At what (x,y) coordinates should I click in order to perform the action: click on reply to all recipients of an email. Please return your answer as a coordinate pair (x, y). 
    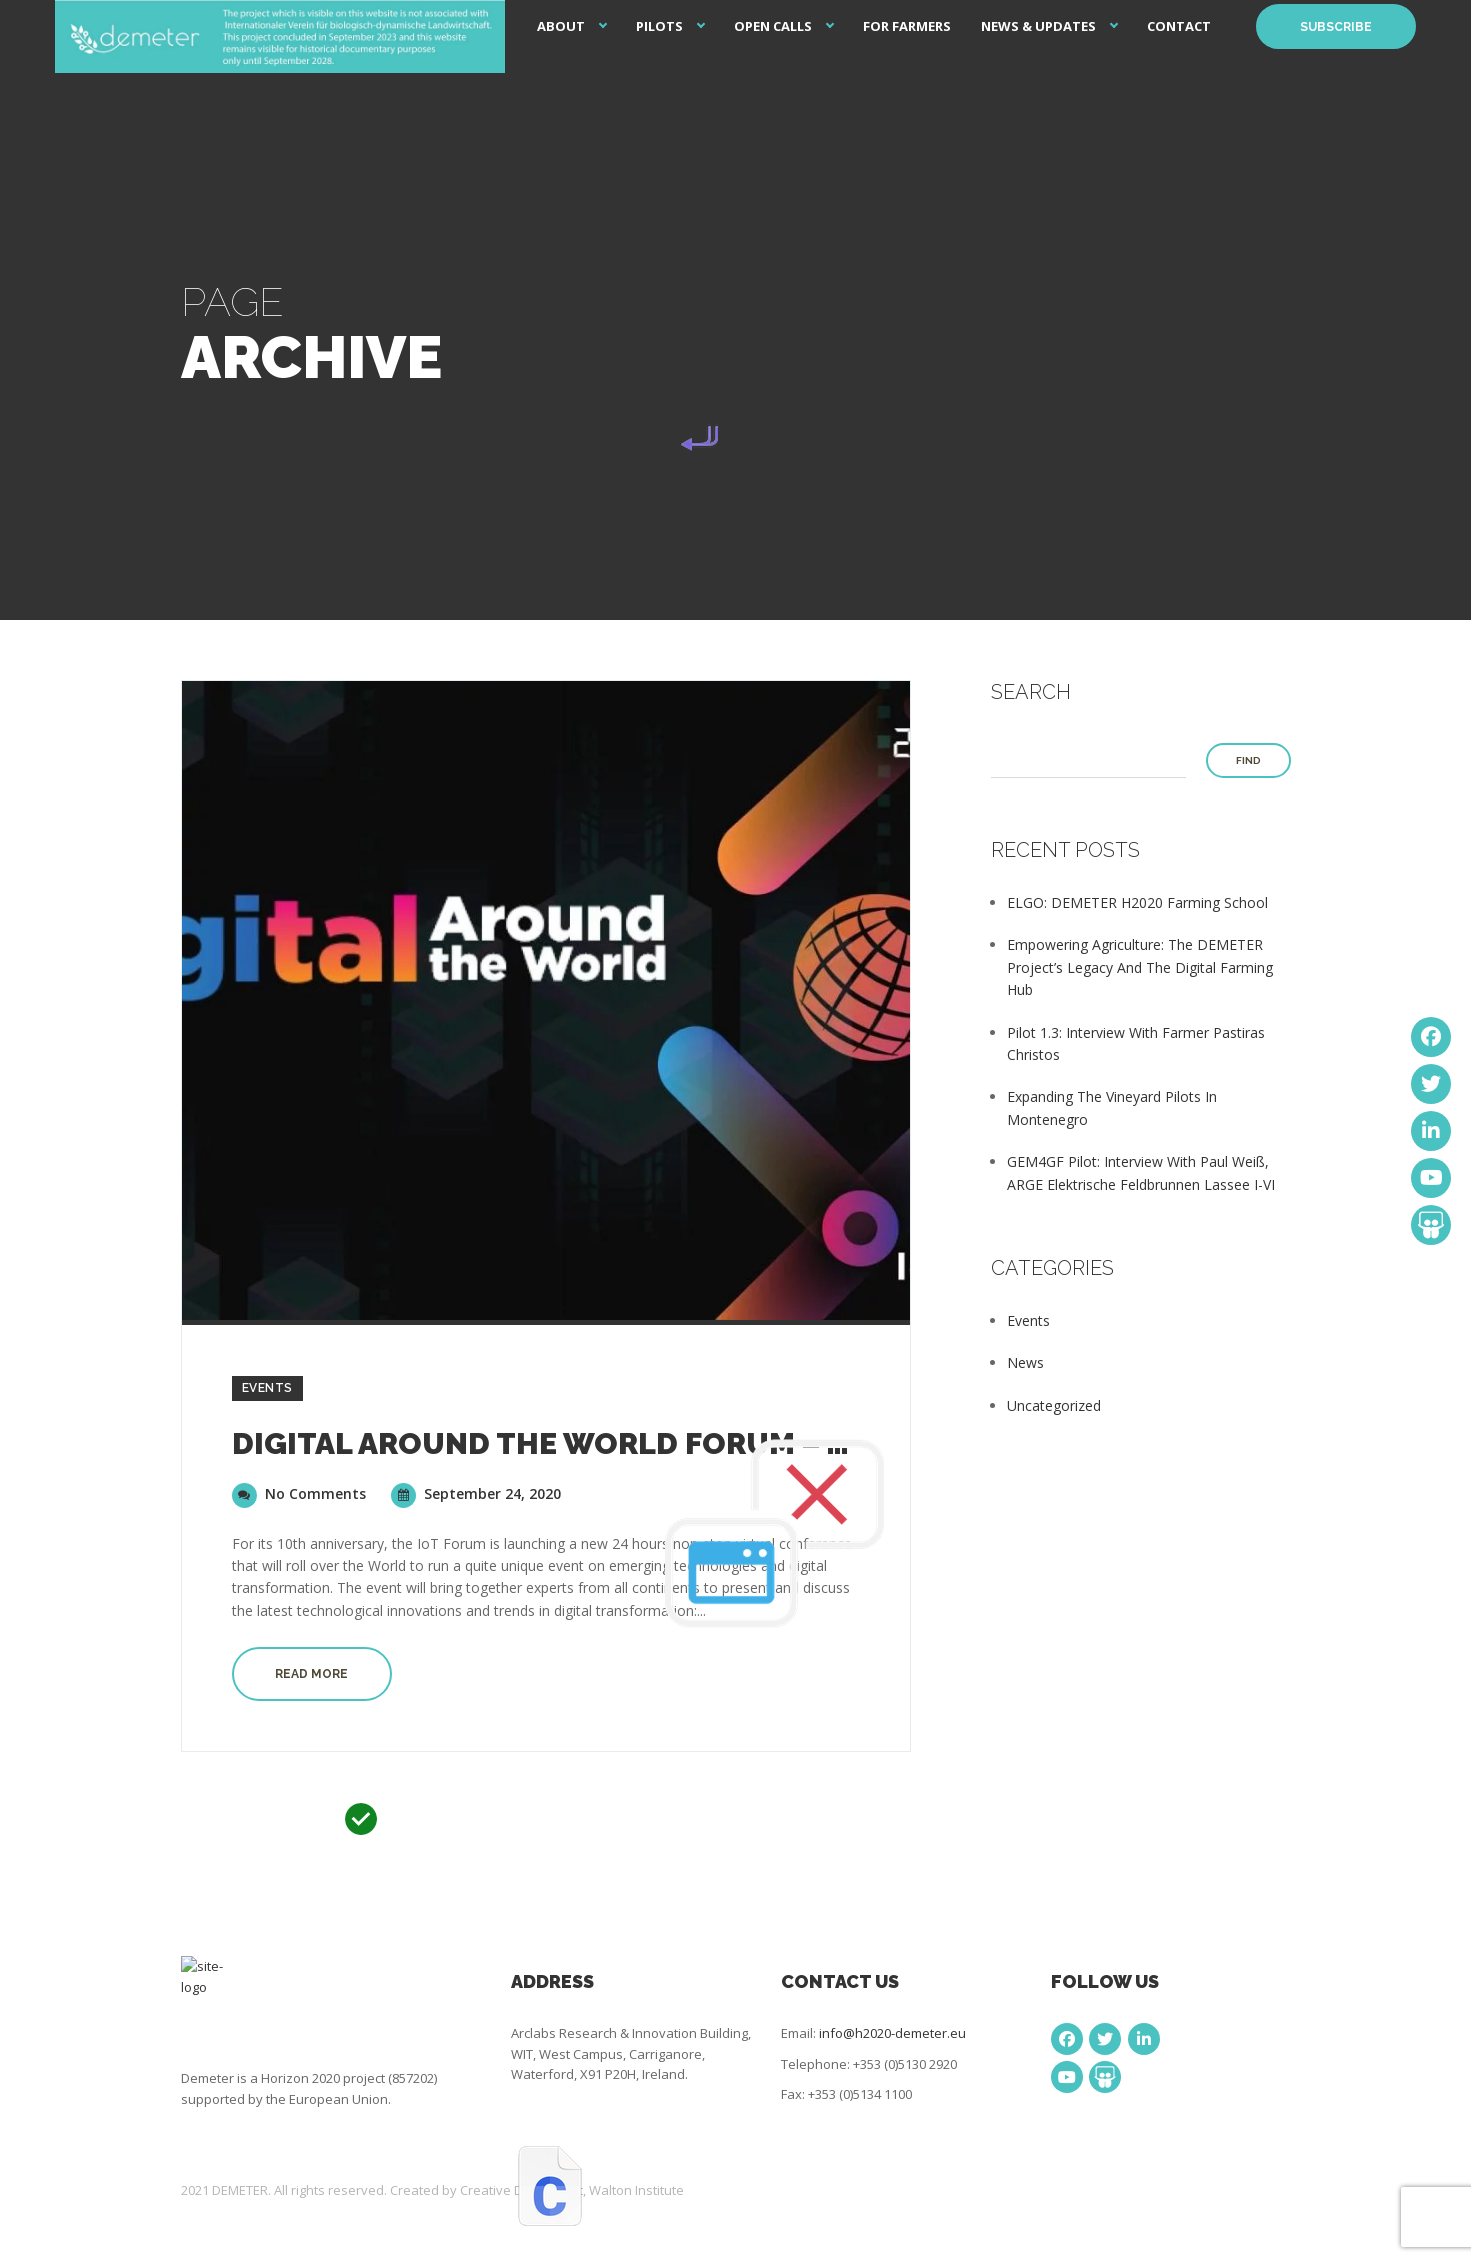
    Looking at the image, I should click on (699, 436).